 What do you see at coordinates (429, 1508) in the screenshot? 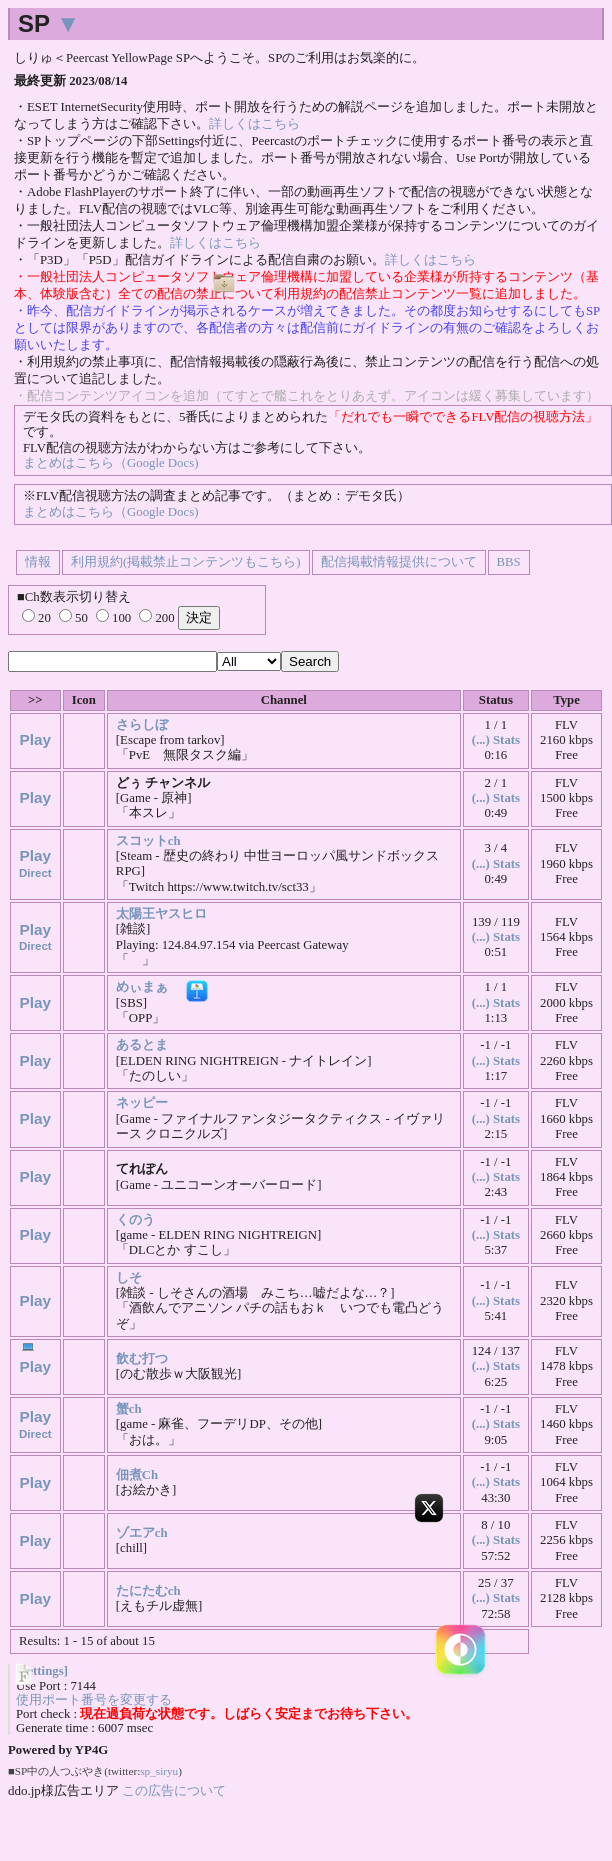
I see `open the X (formerly Twitter) app` at bounding box center [429, 1508].